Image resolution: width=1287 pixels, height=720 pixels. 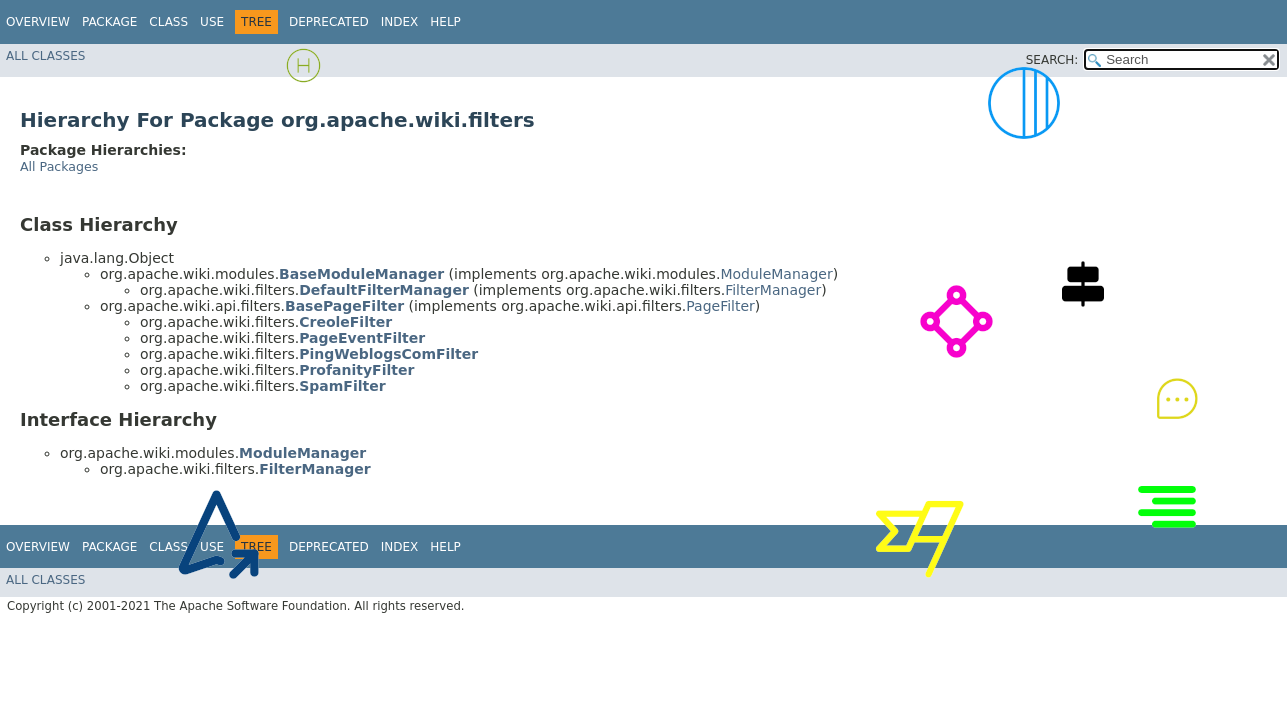 What do you see at coordinates (1176, 399) in the screenshot?
I see `open chat or messaging` at bounding box center [1176, 399].